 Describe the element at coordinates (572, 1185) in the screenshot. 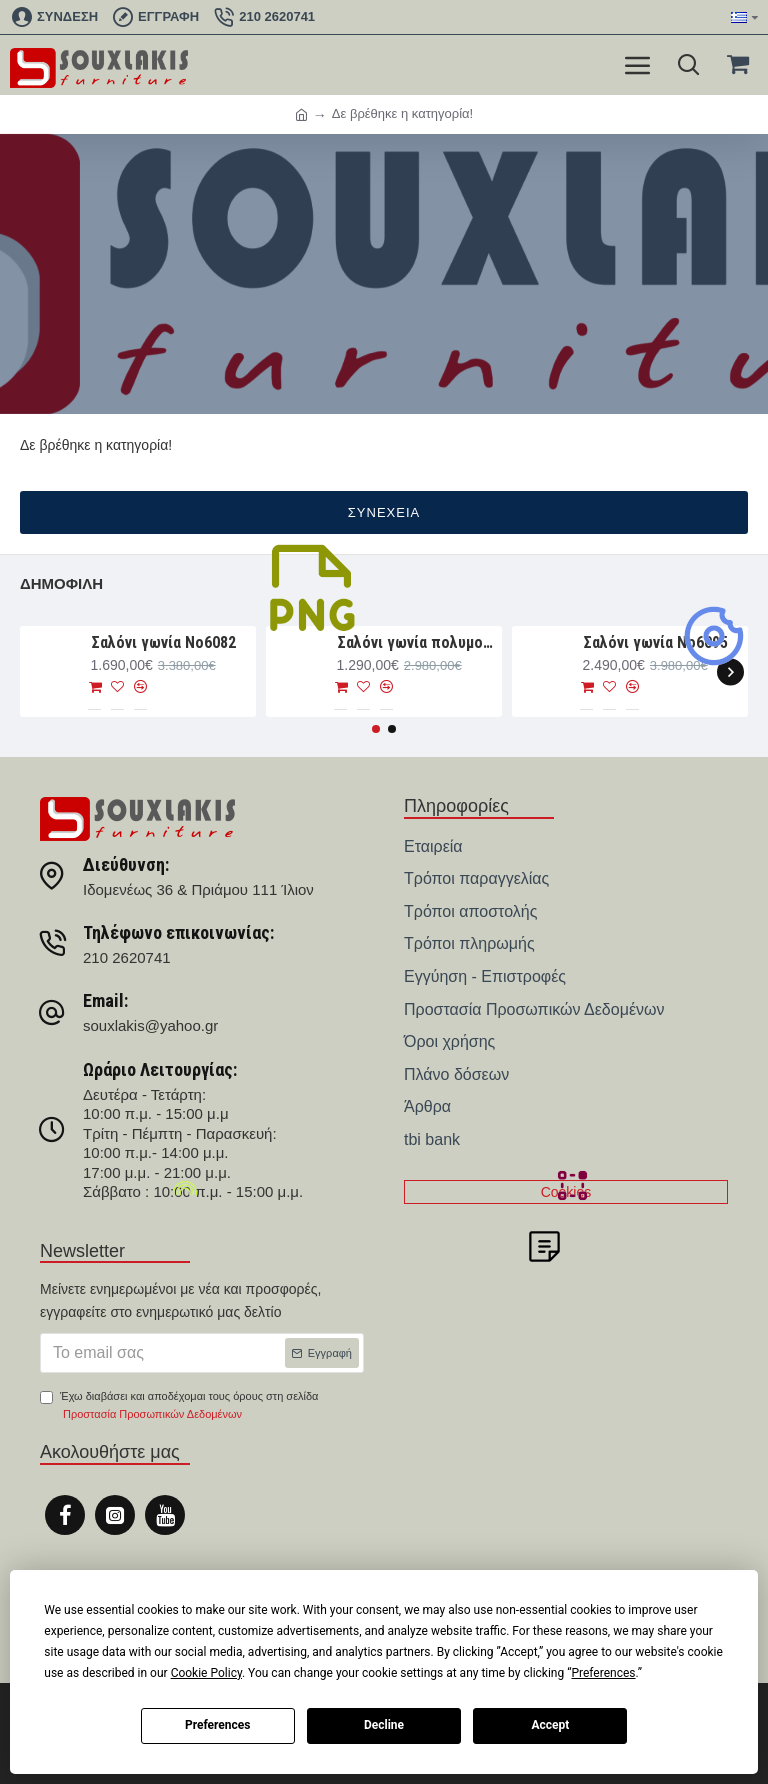

I see `set transform anchor to top-right corner` at that location.